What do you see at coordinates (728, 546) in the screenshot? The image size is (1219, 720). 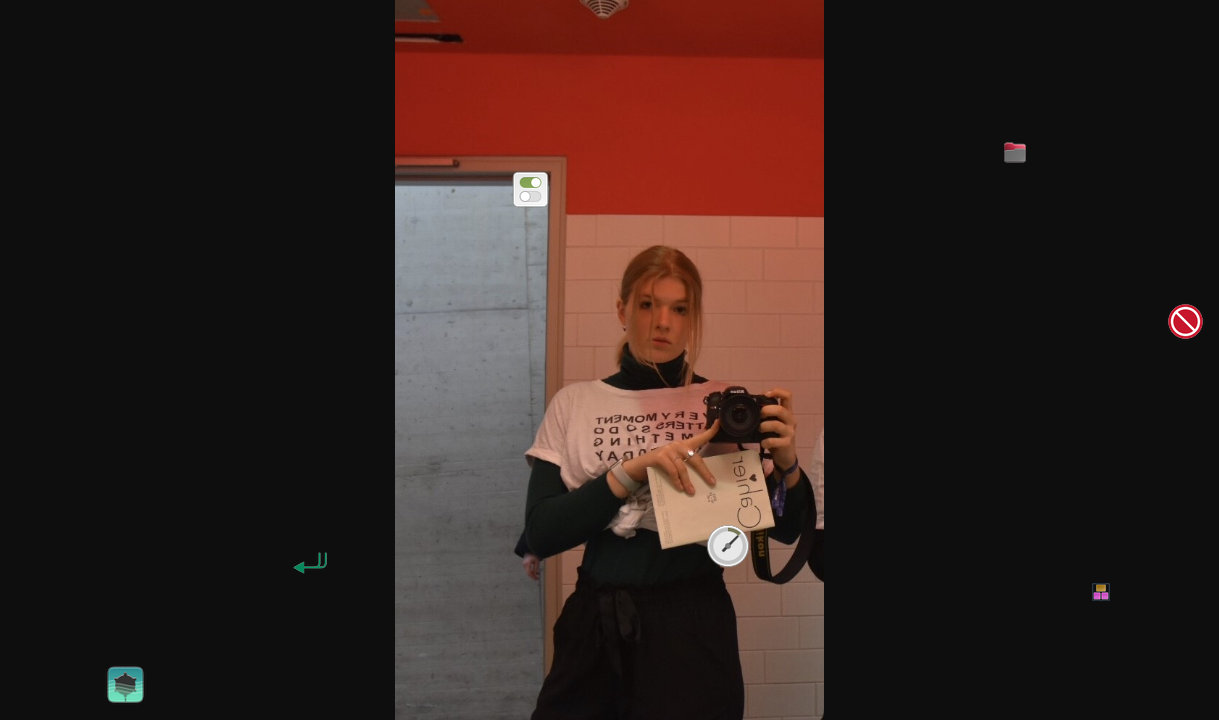 I see `open sysprof system profiler application` at bounding box center [728, 546].